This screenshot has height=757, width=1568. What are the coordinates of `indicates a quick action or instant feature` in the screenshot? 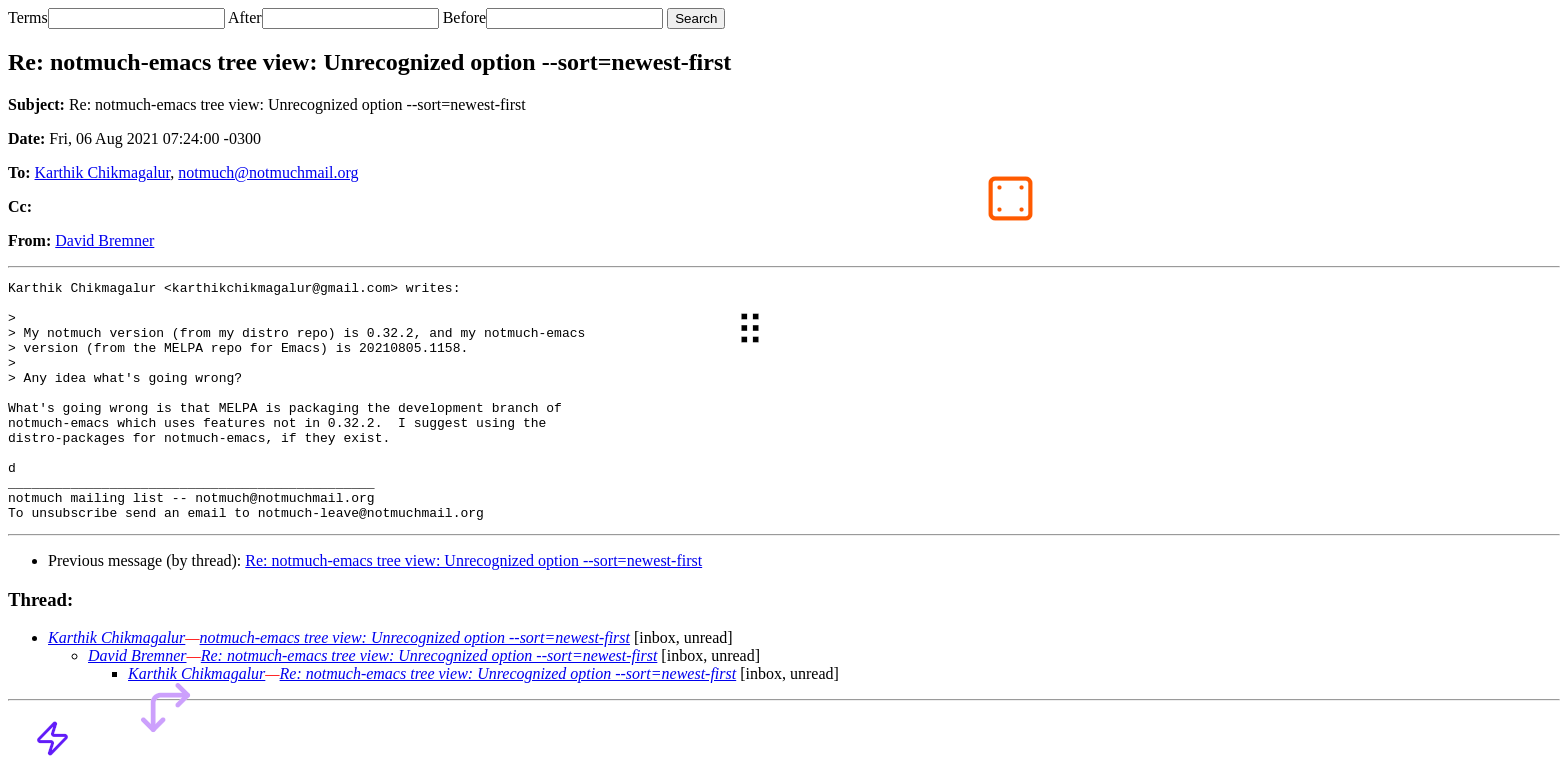 It's located at (52, 738).